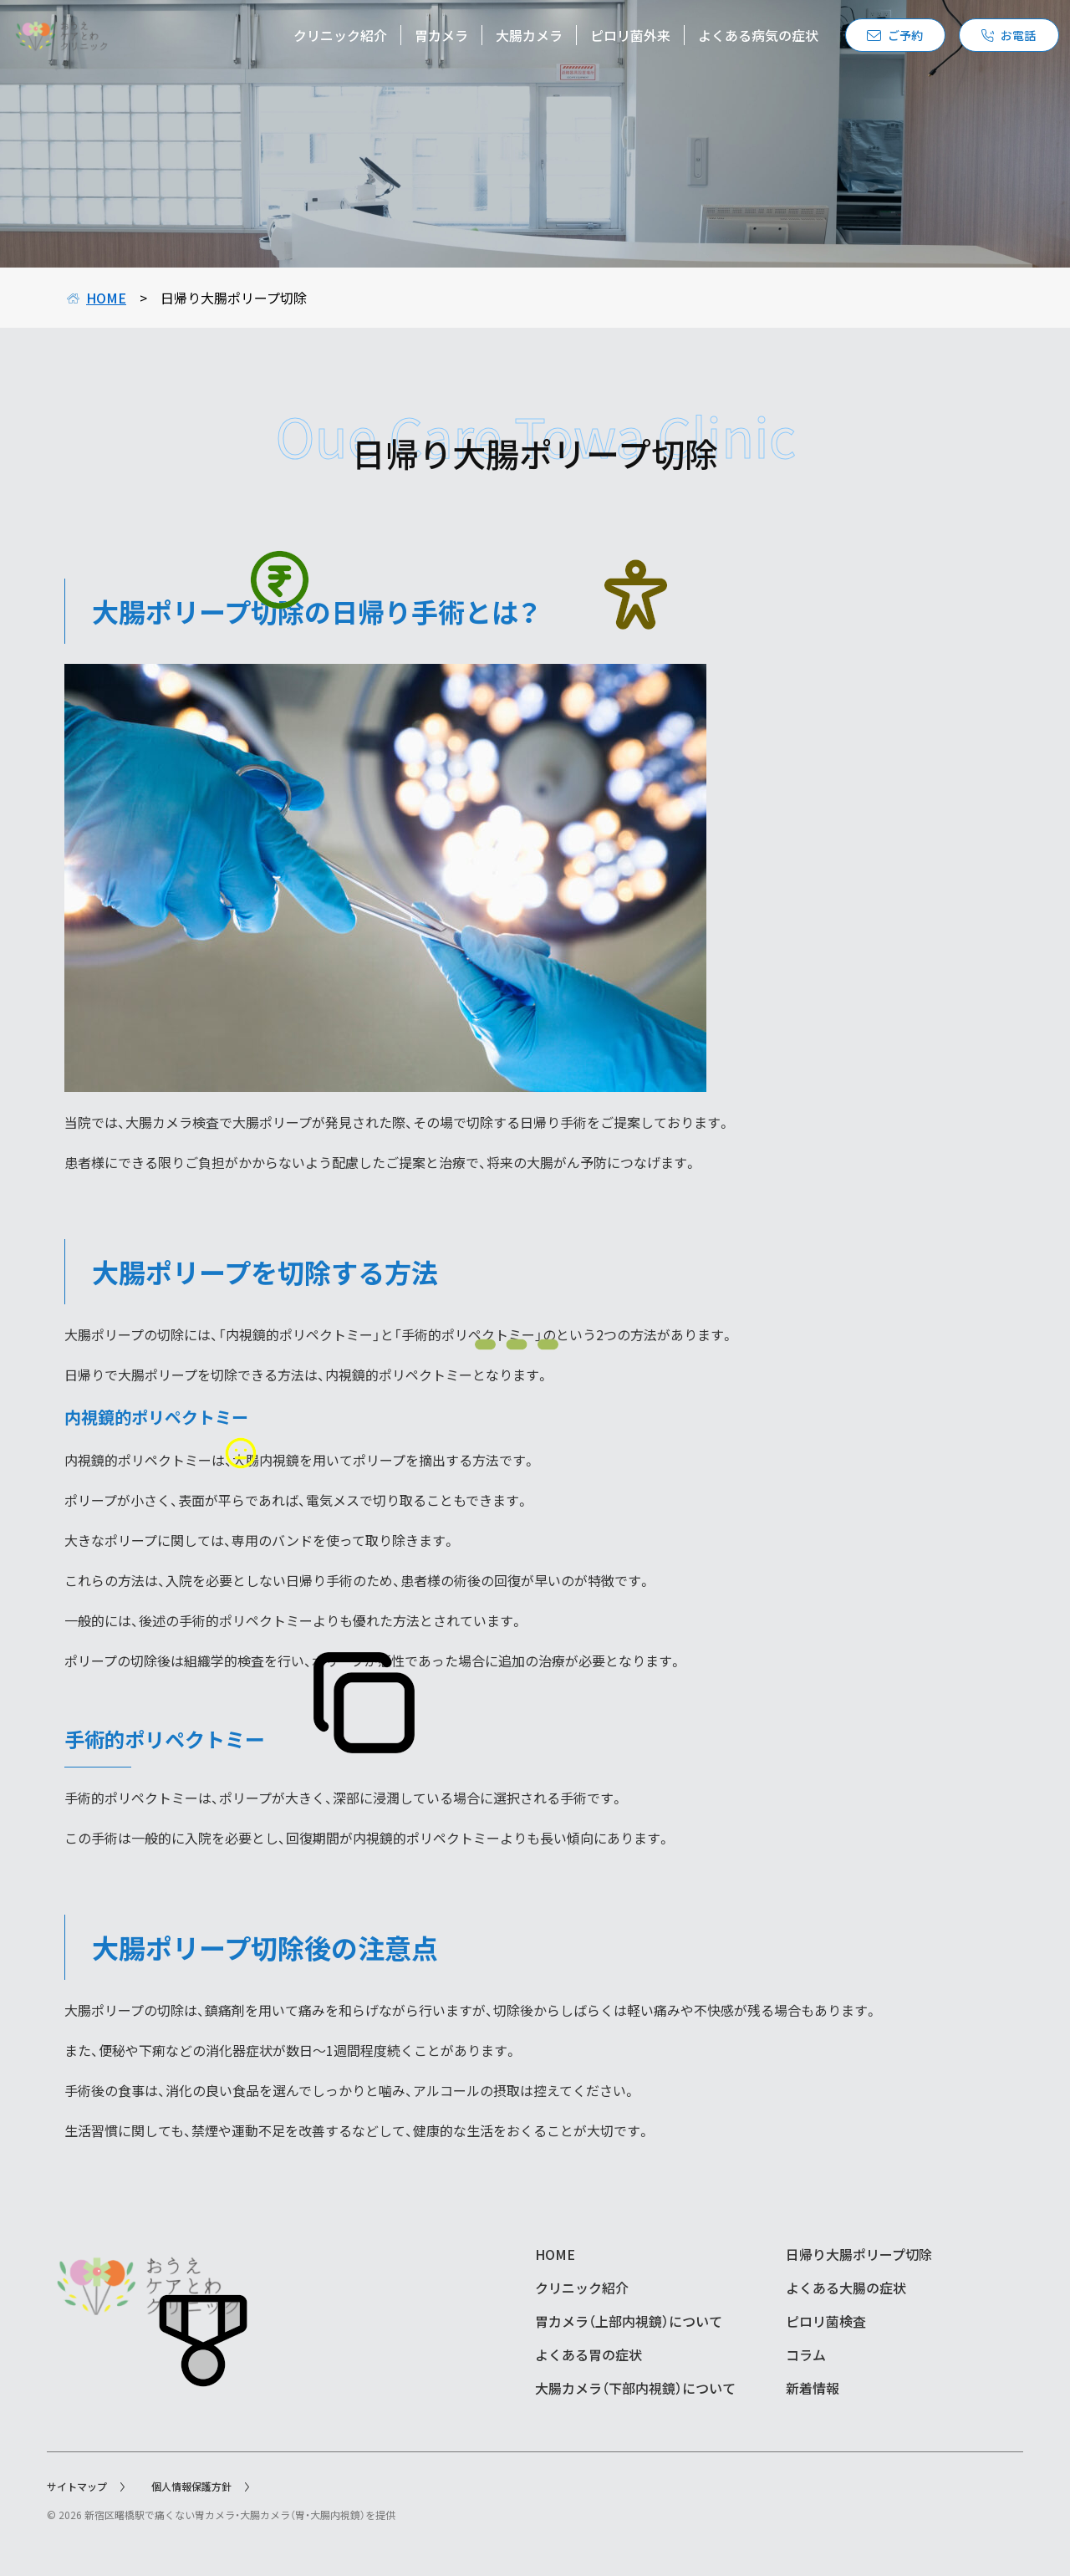 This screenshot has height=2576, width=1070. Describe the element at coordinates (635, 595) in the screenshot. I see `accessibility settings or features` at that location.